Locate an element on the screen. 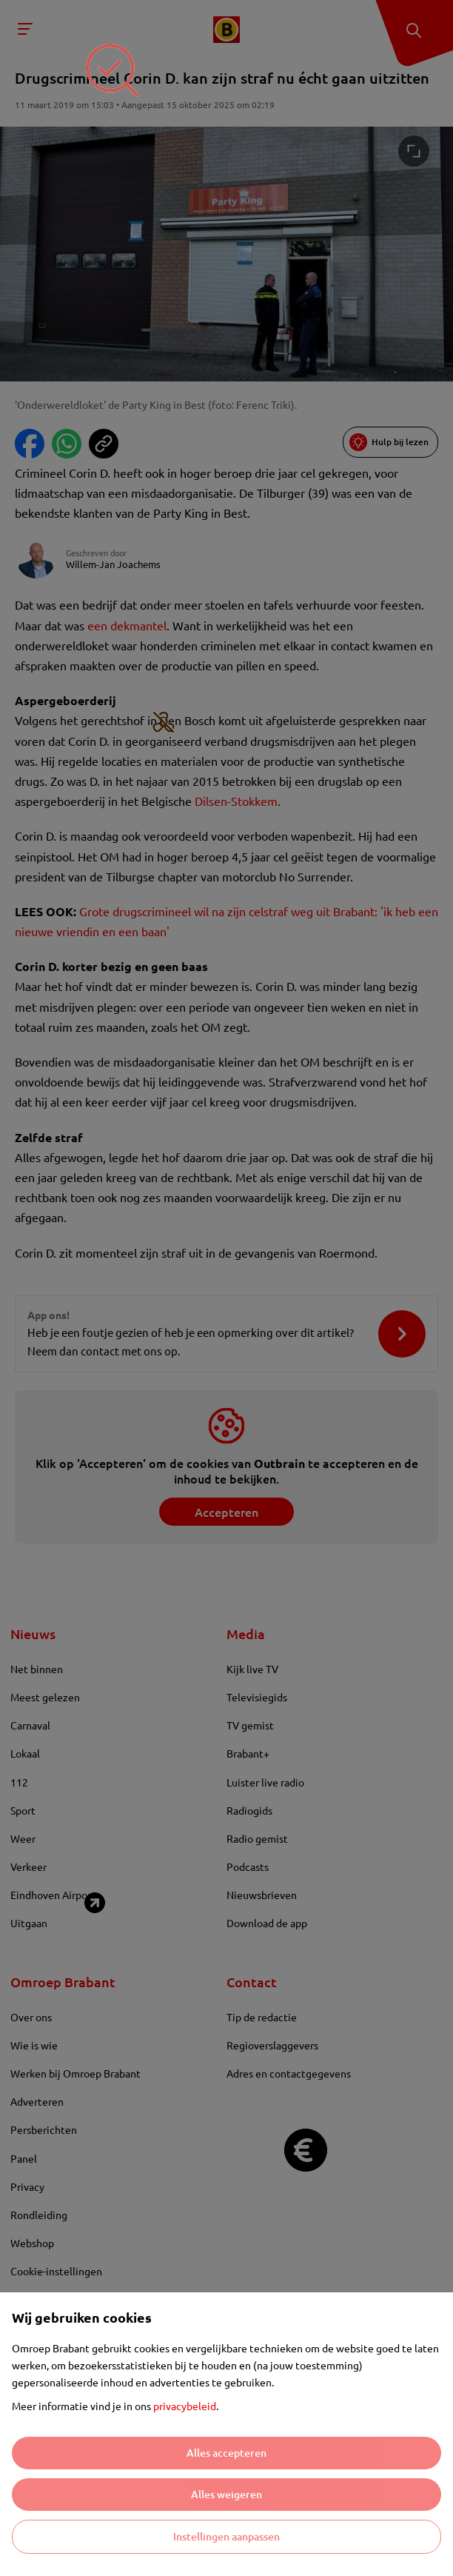 This screenshot has width=453, height=2576. code scan completed successfully is located at coordinates (113, 71).